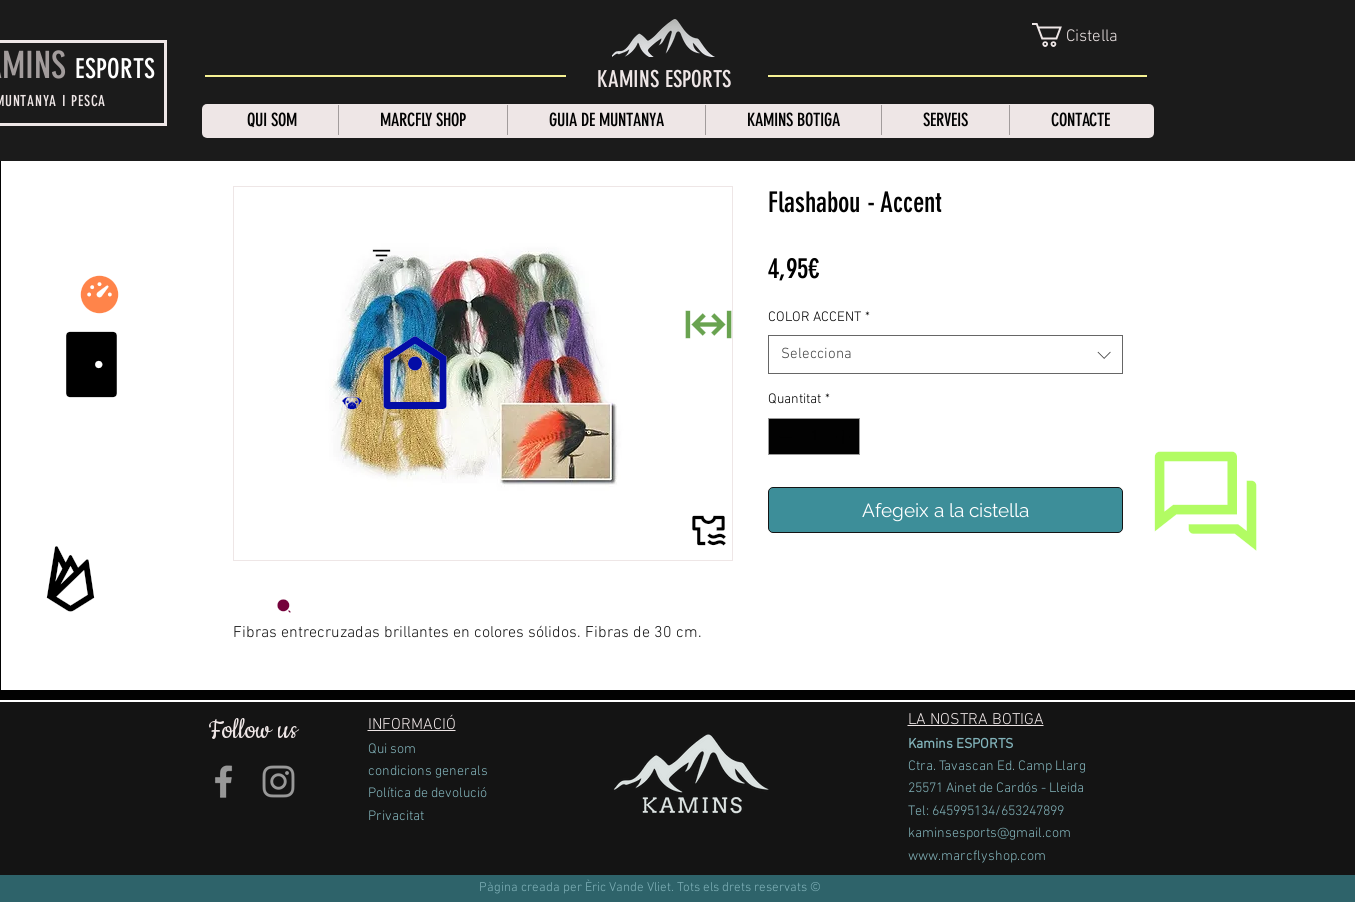 This screenshot has width=1355, height=902. I want to click on filter or sort list items, so click(381, 255).